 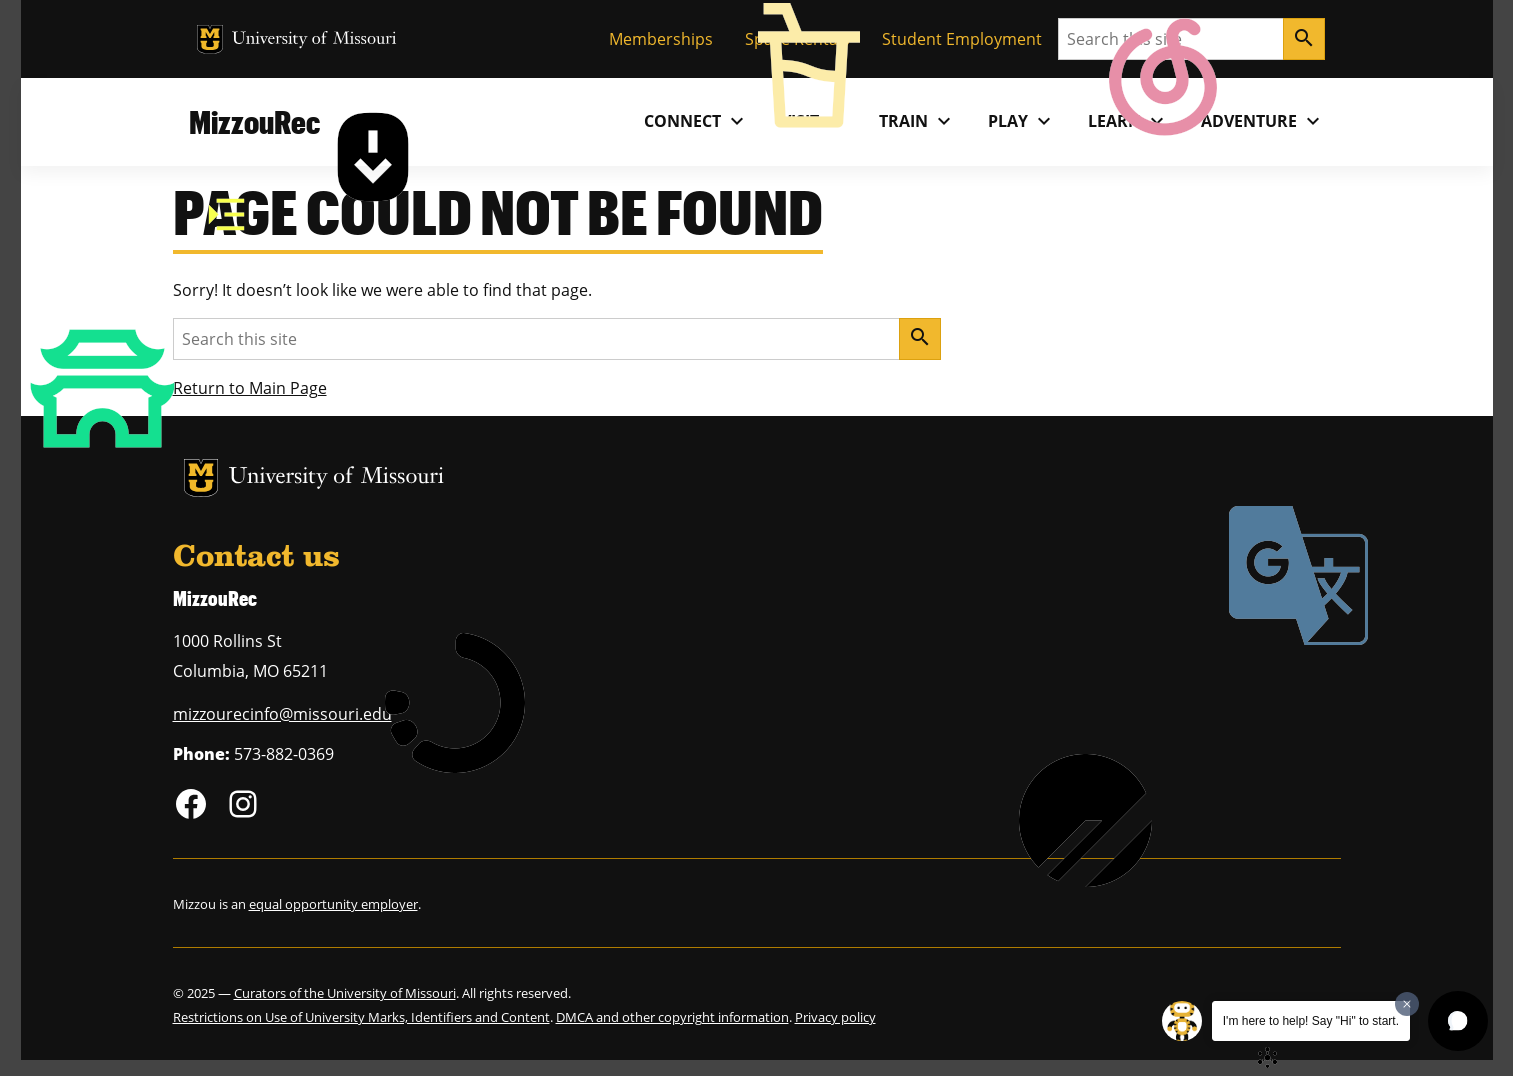 I want to click on browse drinks or beverages menu, so click(x=809, y=71).